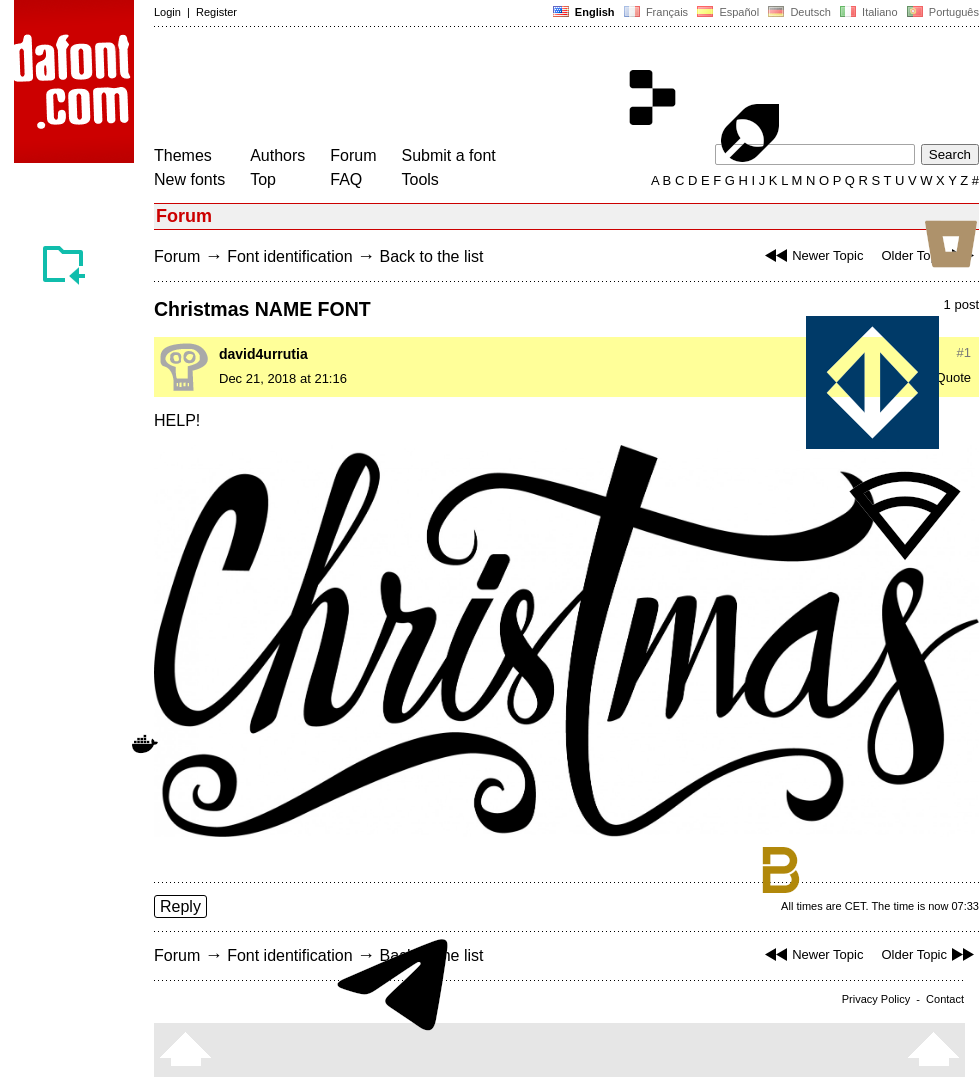 The image size is (979, 1077). I want to click on view received files or downloads, so click(63, 264).